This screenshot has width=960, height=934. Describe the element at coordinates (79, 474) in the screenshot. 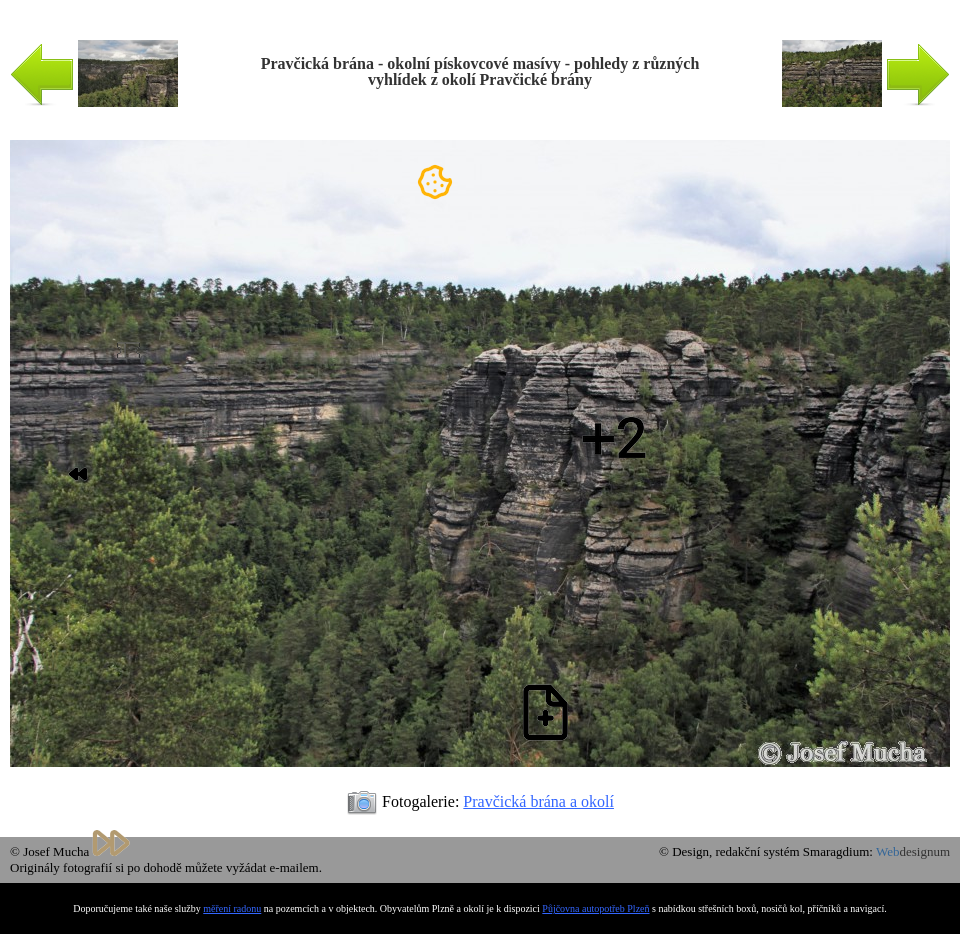

I see `rewind or skip backward in media playback` at that location.